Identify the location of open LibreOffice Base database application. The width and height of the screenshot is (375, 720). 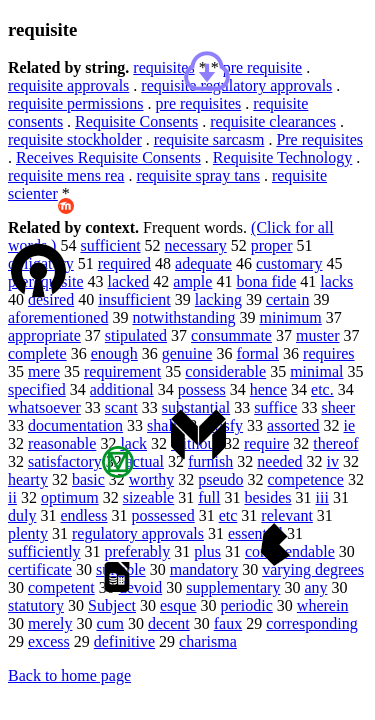
(117, 577).